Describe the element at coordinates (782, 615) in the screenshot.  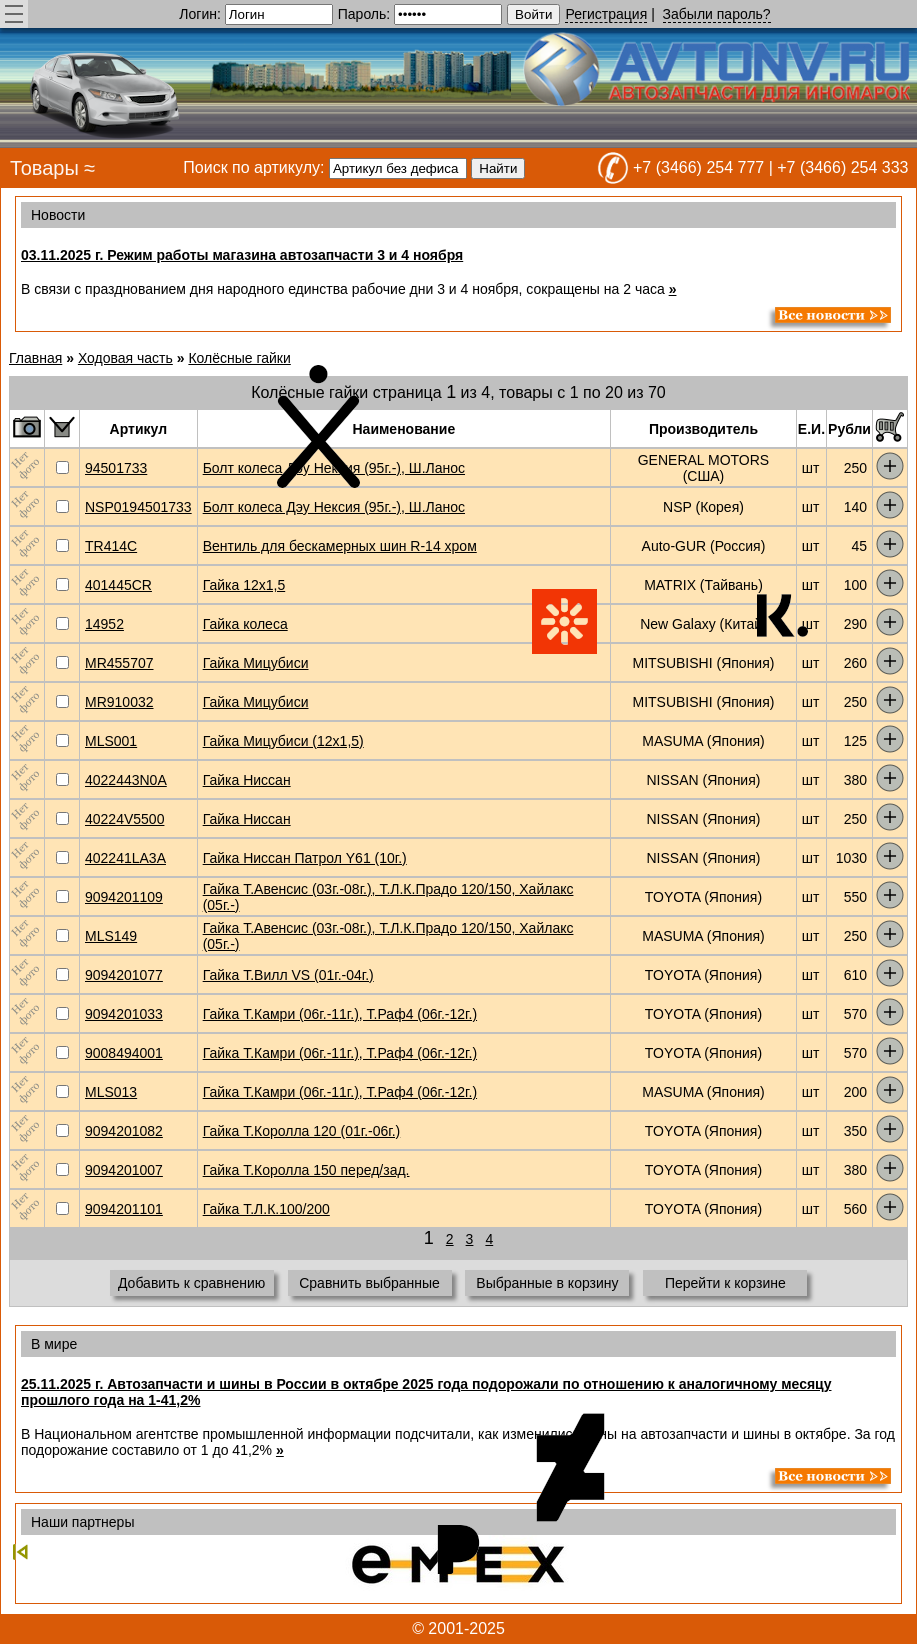
I see `pay with Klarna at checkout` at that location.